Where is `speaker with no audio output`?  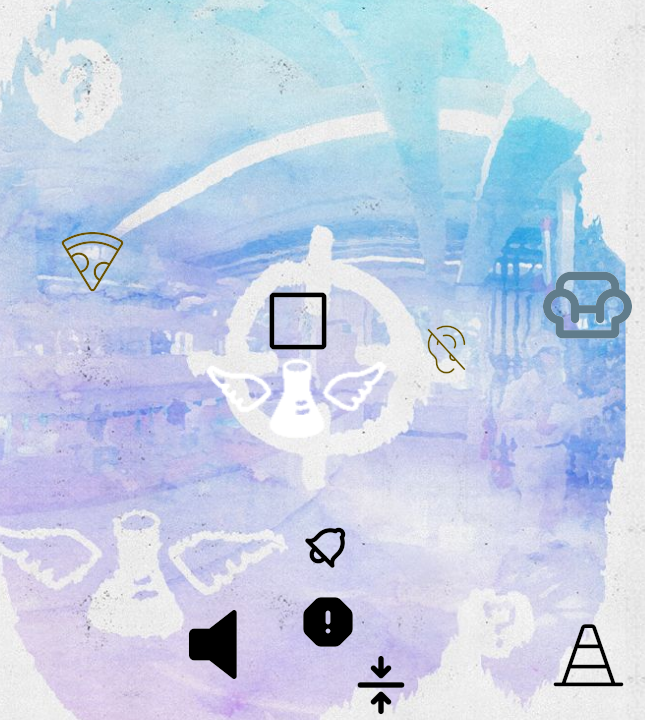
speaker with no audio output is located at coordinates (223, 644).